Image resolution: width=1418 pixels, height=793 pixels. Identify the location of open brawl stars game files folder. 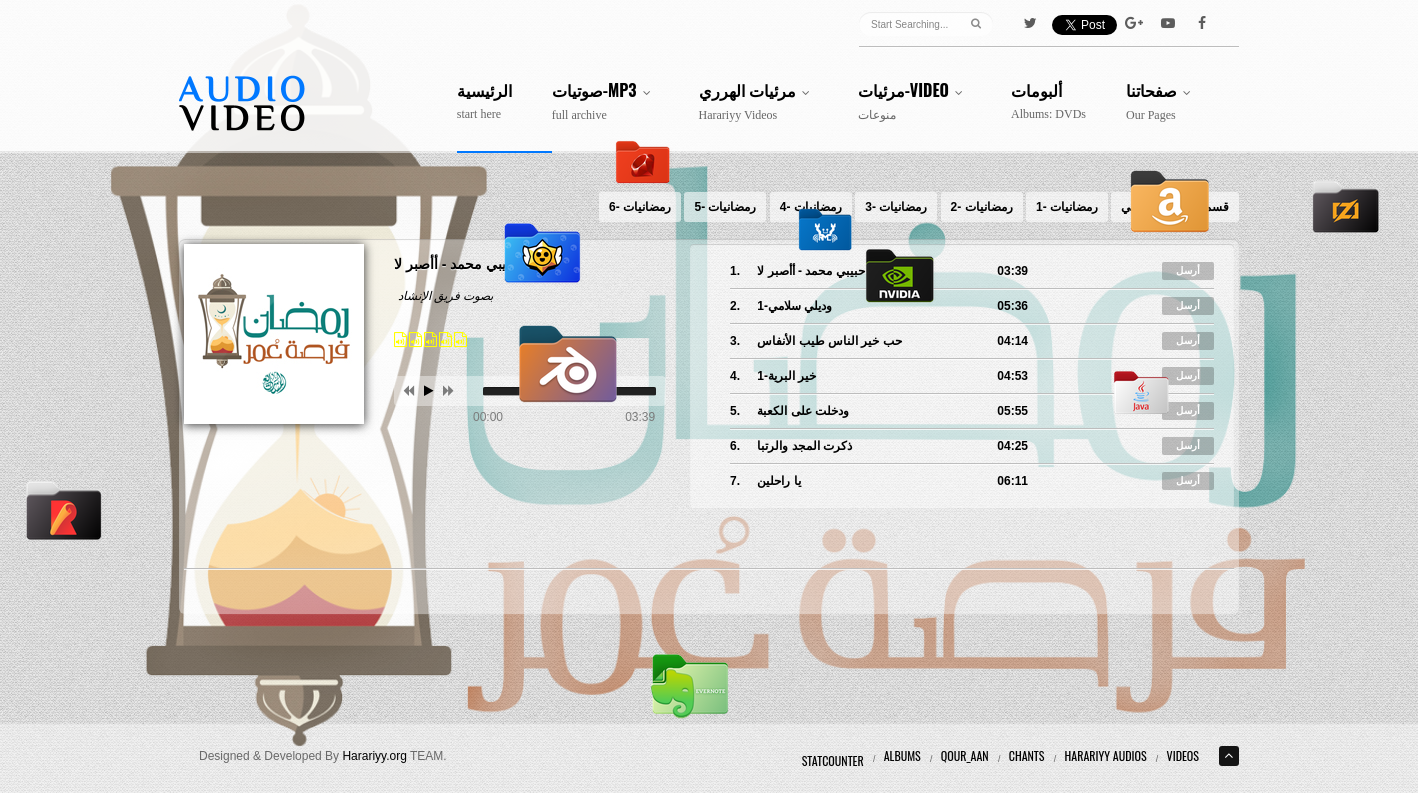
(542, 255).